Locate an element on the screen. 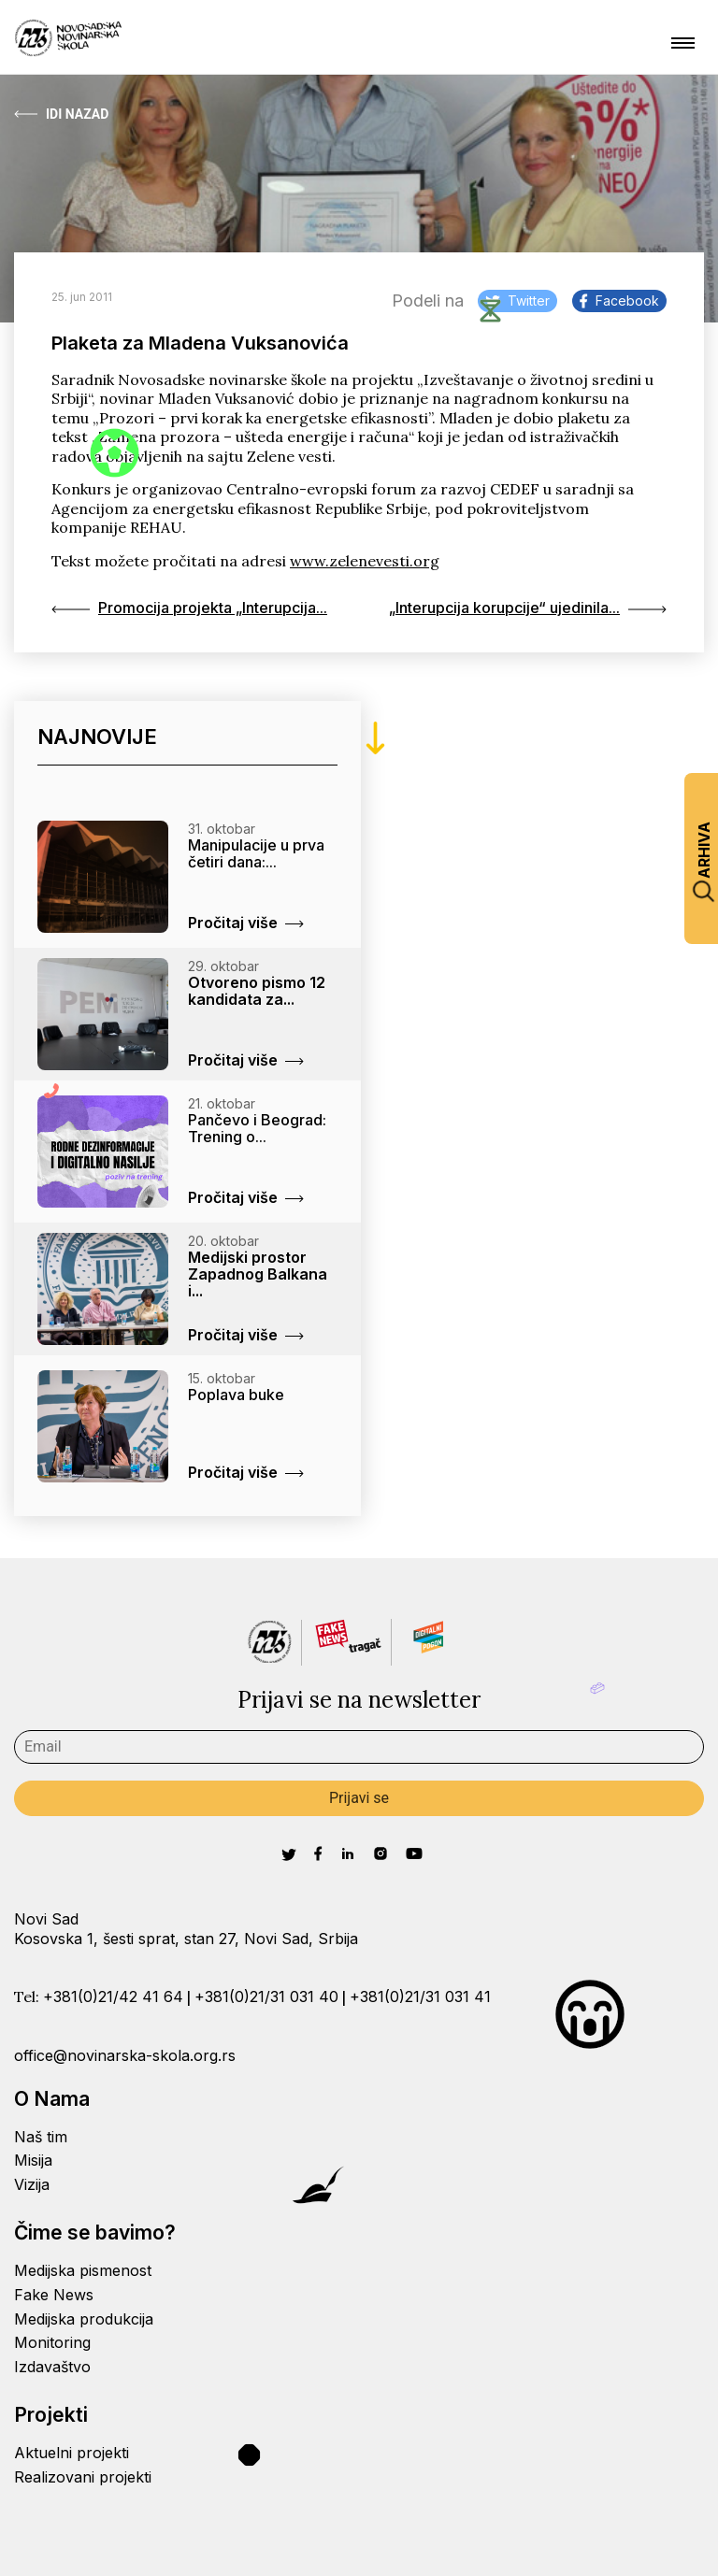 The height and width of the screenshot is (2576, 718). indicates a sad or crying emotional state is located at coordinates (590, 2014).